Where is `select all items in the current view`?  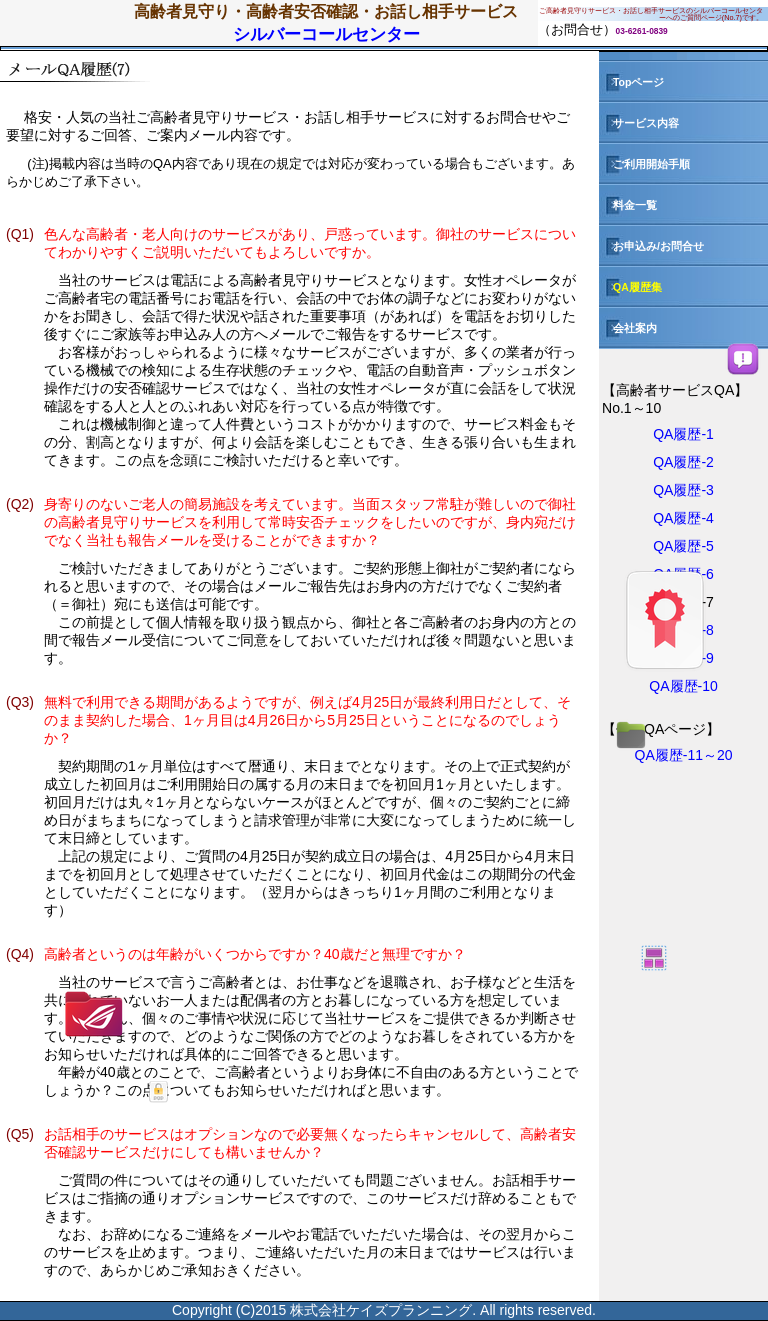 select all items in the current view is located at coordinates (654, 958).